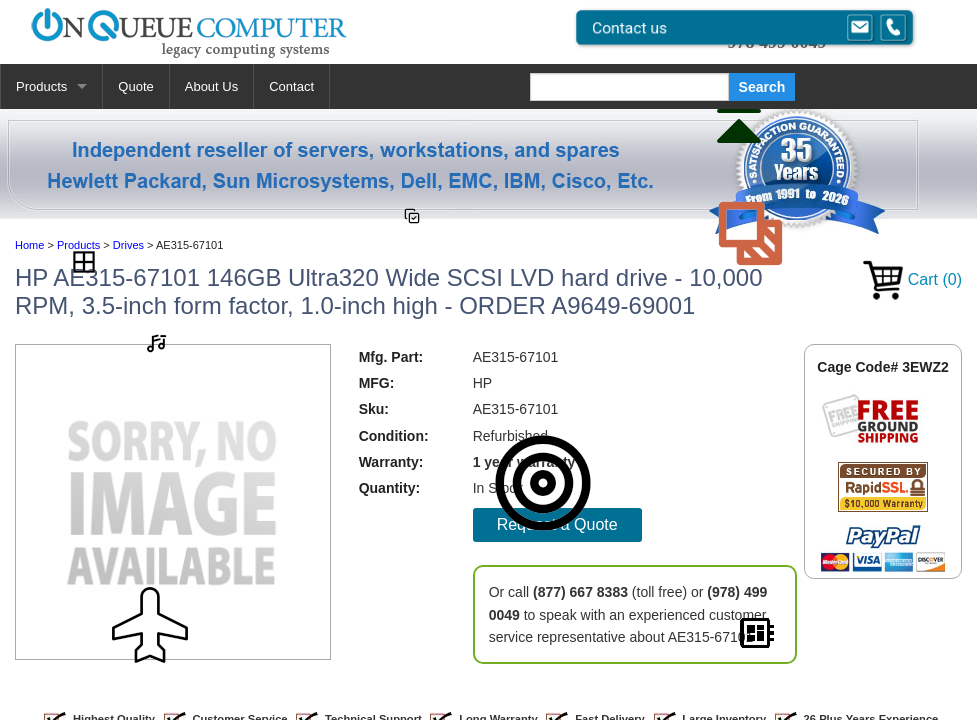 Image resolution: width=977 pixels, height=720 pixels. I want to click on content copied to clipboard successfully, so click(412, 216).